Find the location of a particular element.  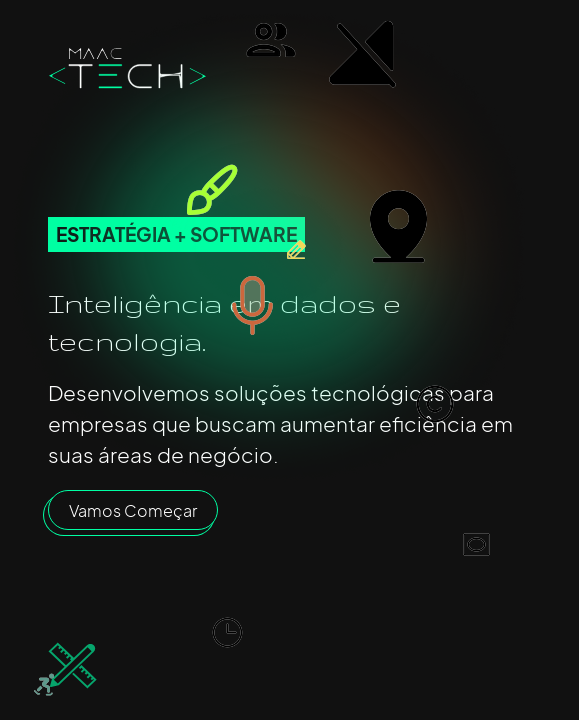

indicates copyrighted content is located at coordinates (435, 404).